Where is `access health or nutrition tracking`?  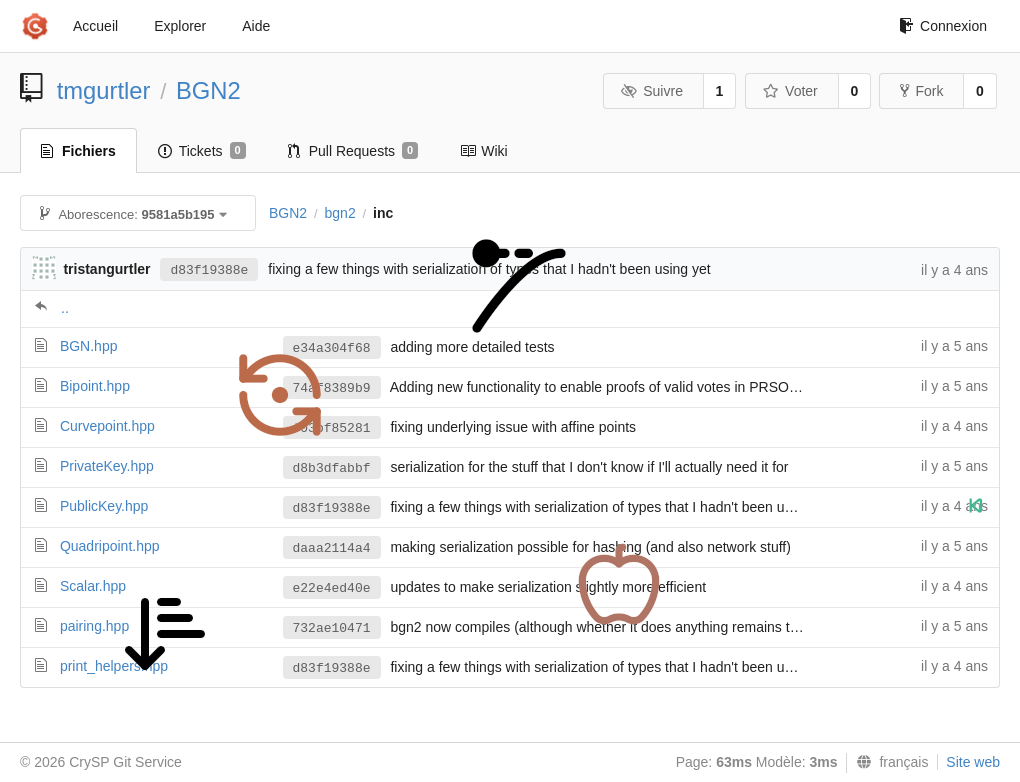 access health or nutrition tracking is located at coordinates (619, 584).